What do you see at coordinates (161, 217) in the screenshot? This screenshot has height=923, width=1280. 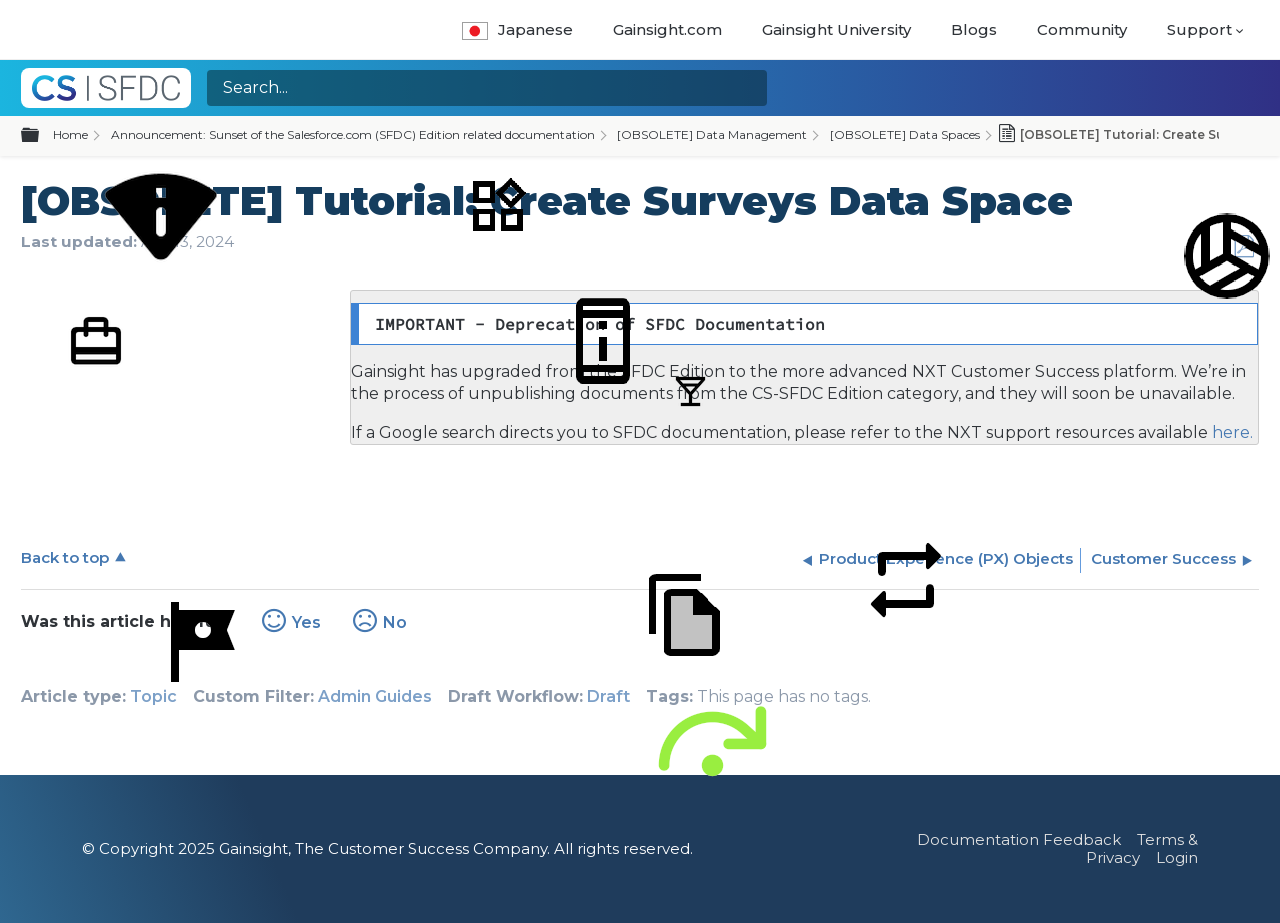 I see `scan for available wifi networks` at bounding box center [161, 217].